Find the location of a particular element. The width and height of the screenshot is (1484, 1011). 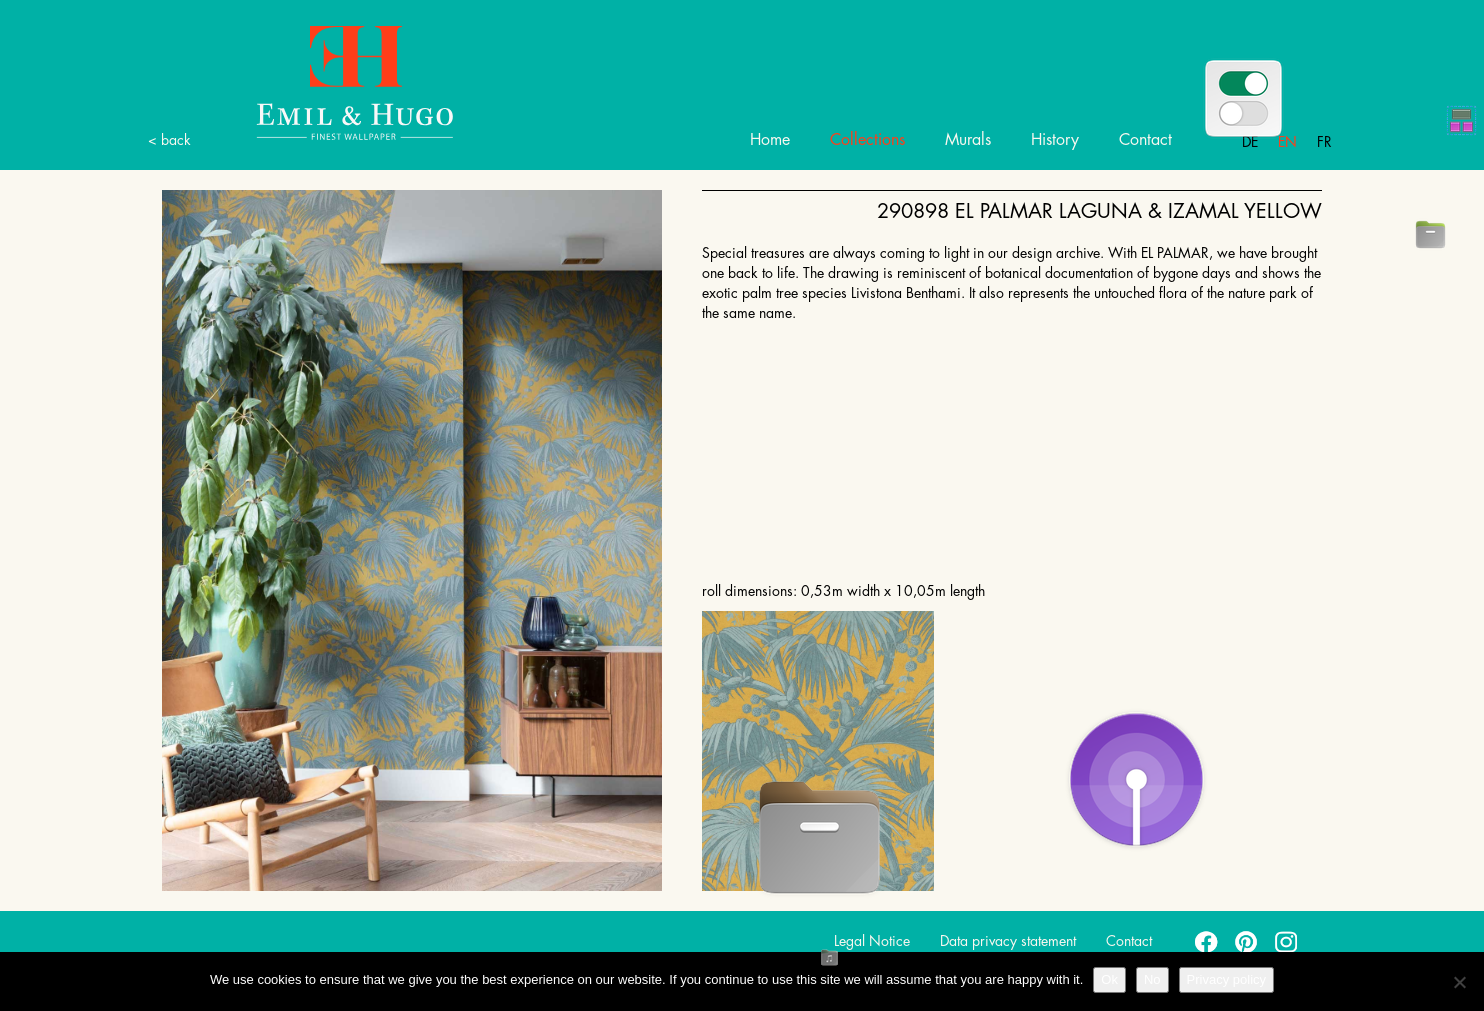

select all items in the current view is located at coordinates (1461, 120).